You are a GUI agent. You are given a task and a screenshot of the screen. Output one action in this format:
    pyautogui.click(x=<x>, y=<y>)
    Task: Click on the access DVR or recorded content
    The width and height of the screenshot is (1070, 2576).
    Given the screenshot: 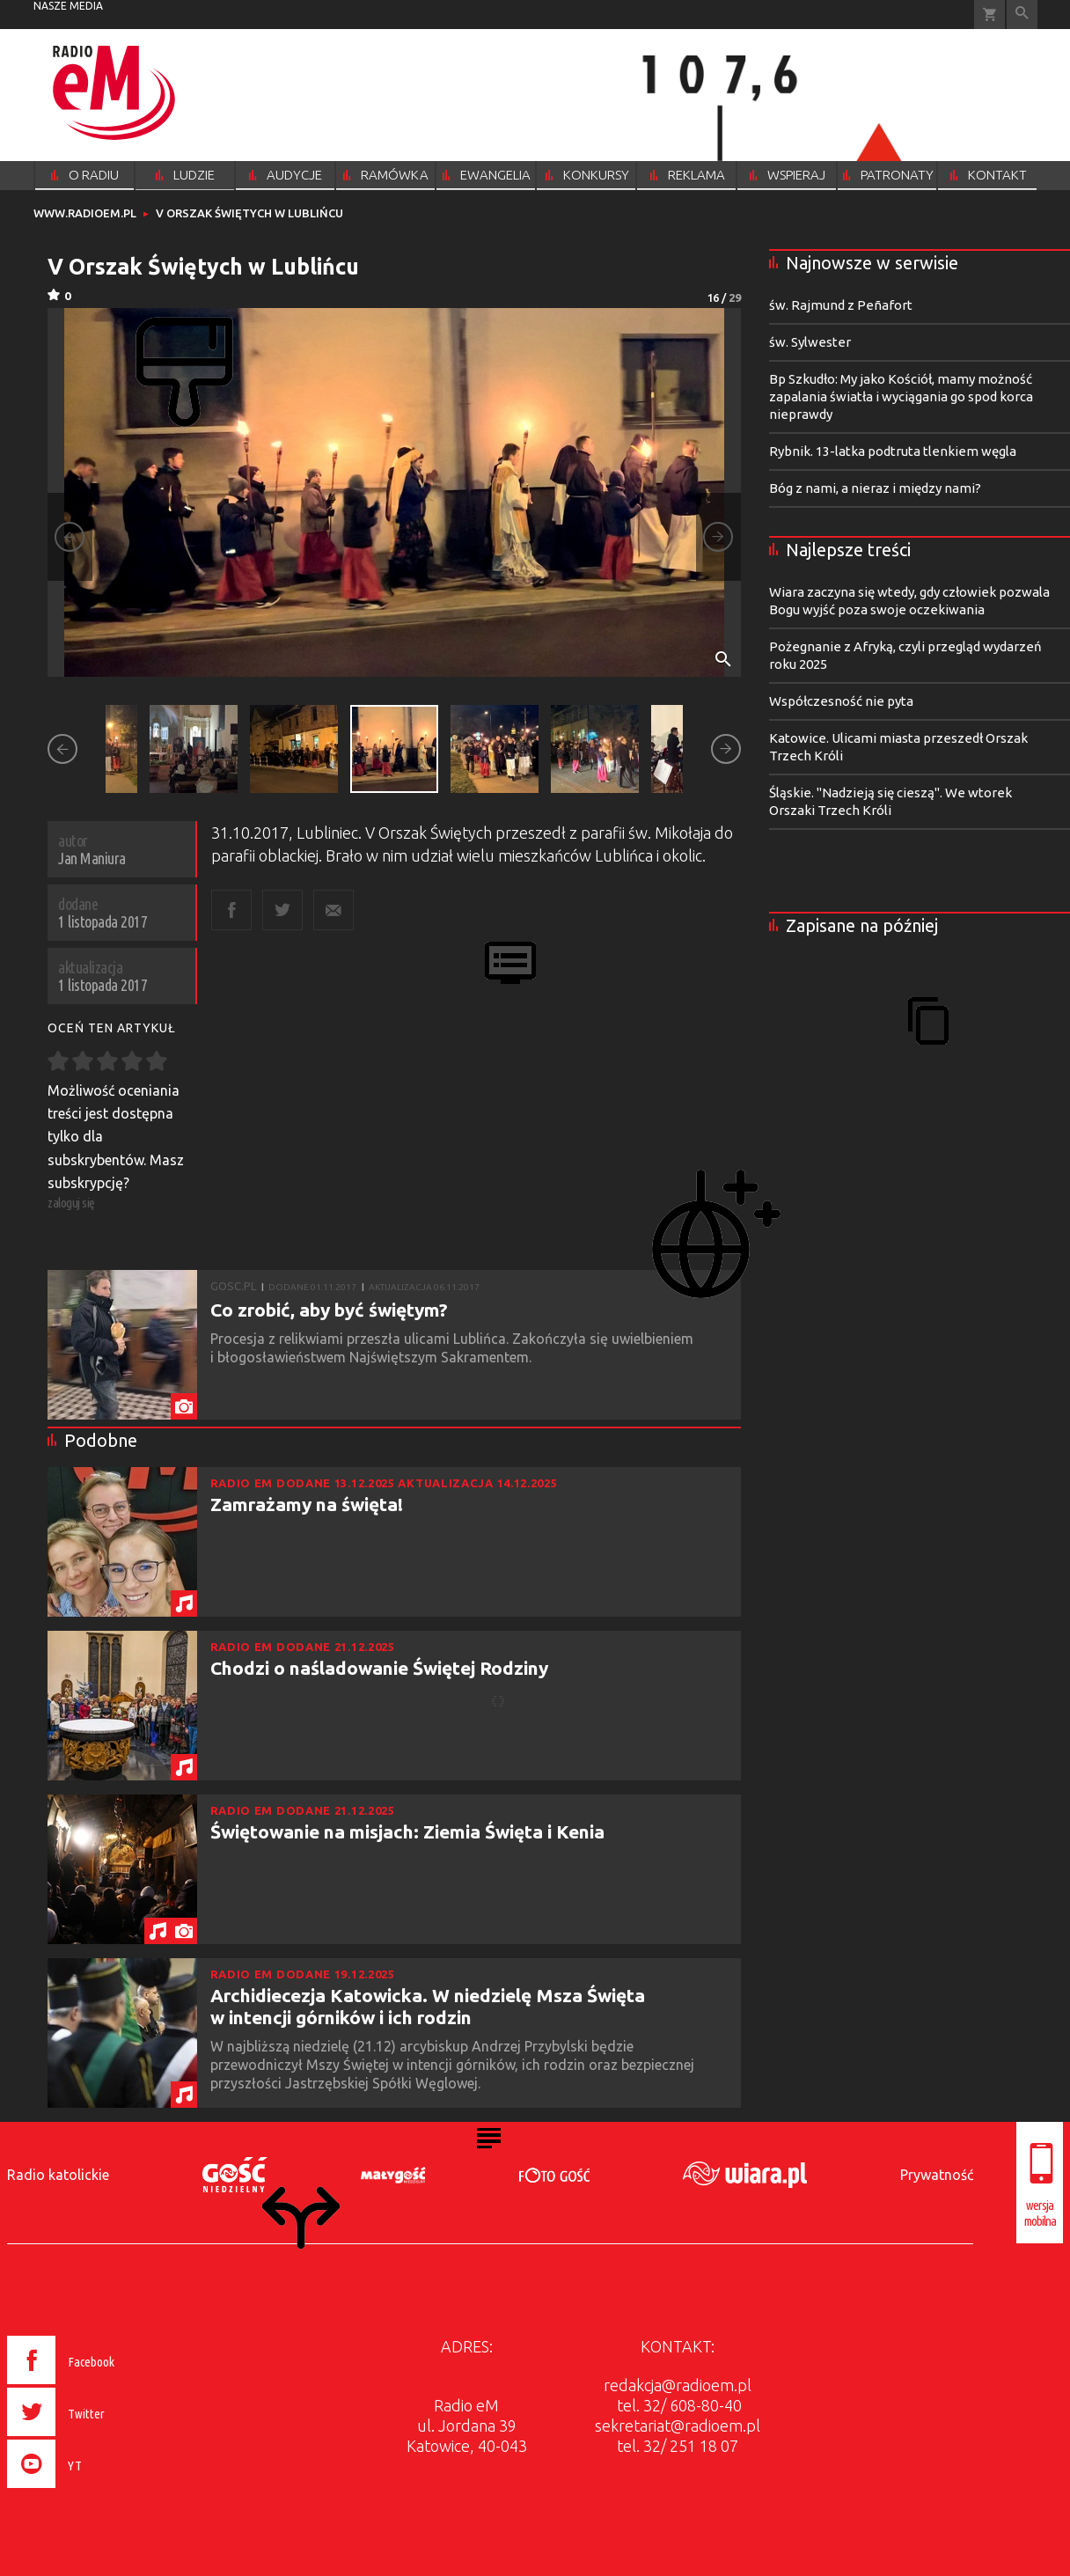 What is the action you would take?
    pyautogui.click(x=510, y=963)
    